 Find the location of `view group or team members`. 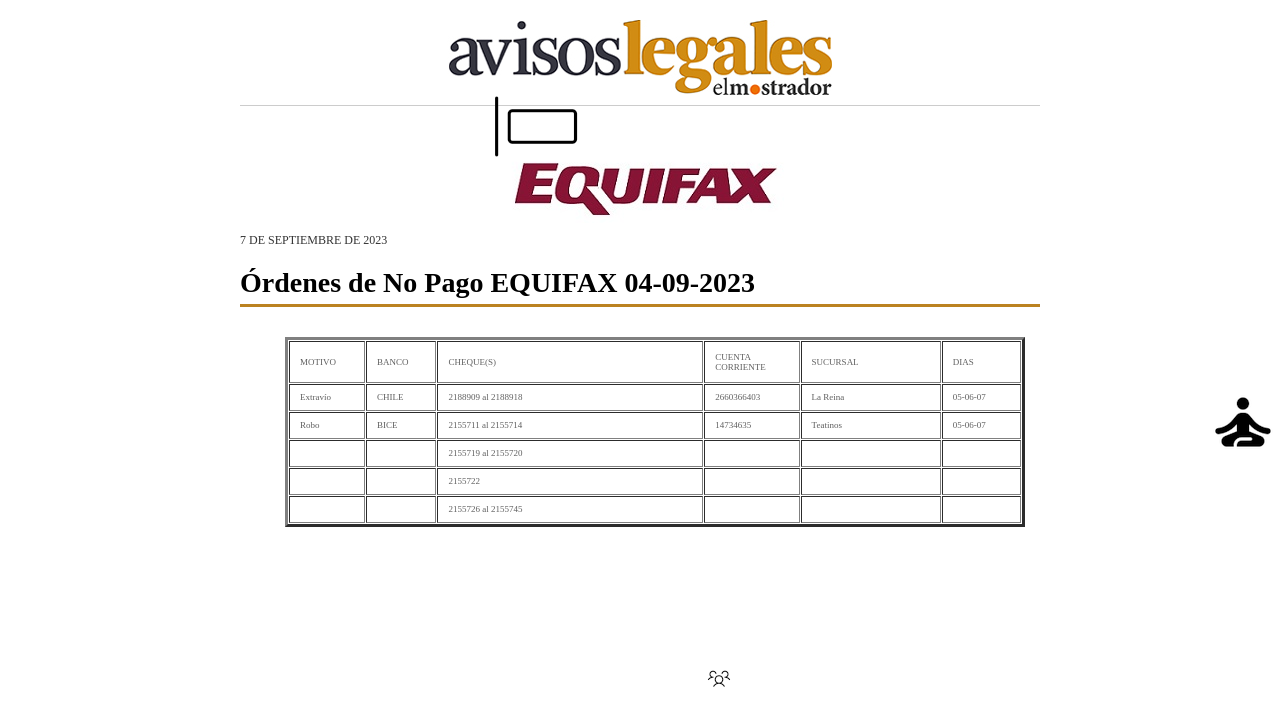

view group or team members is located at coordinates (719, 678).